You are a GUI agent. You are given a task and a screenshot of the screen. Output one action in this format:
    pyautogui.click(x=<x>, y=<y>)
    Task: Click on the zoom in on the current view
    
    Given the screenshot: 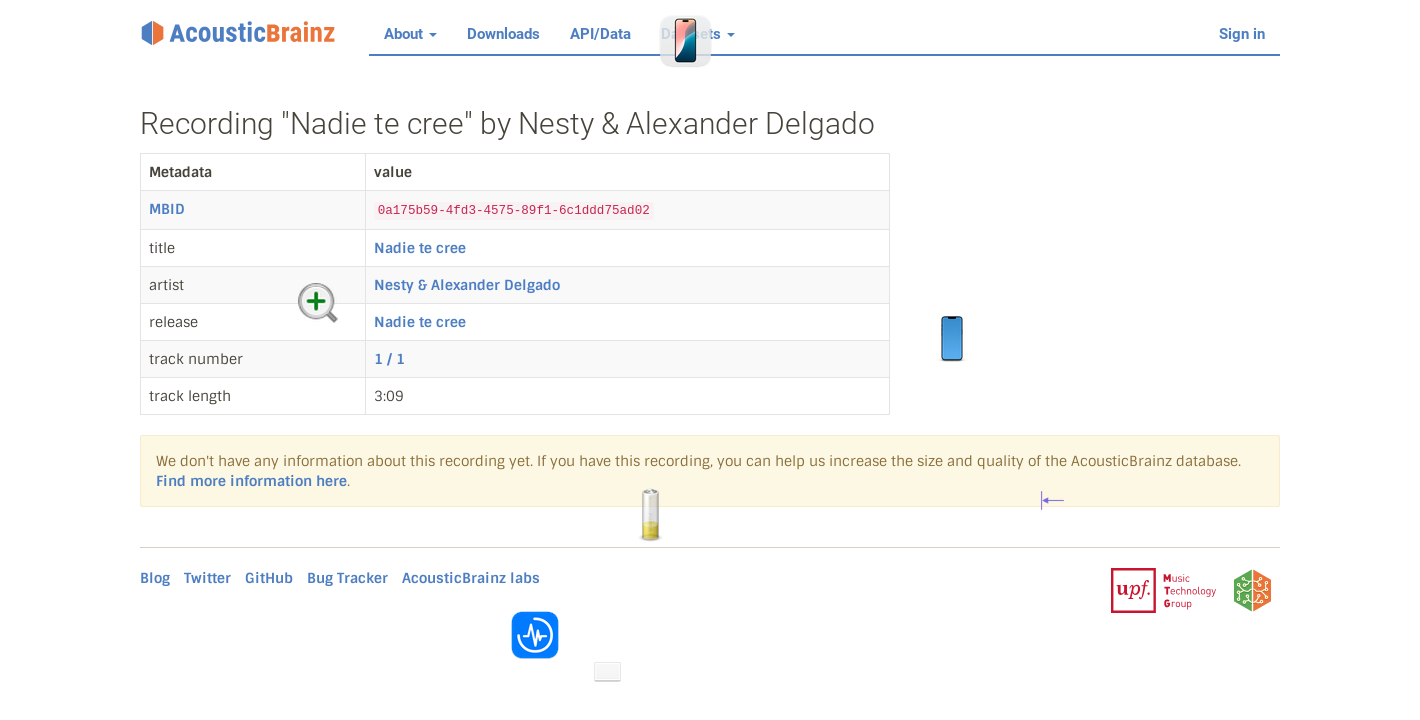 What is the action you would take?
    pyautogui.click(x=318, y=303)
    